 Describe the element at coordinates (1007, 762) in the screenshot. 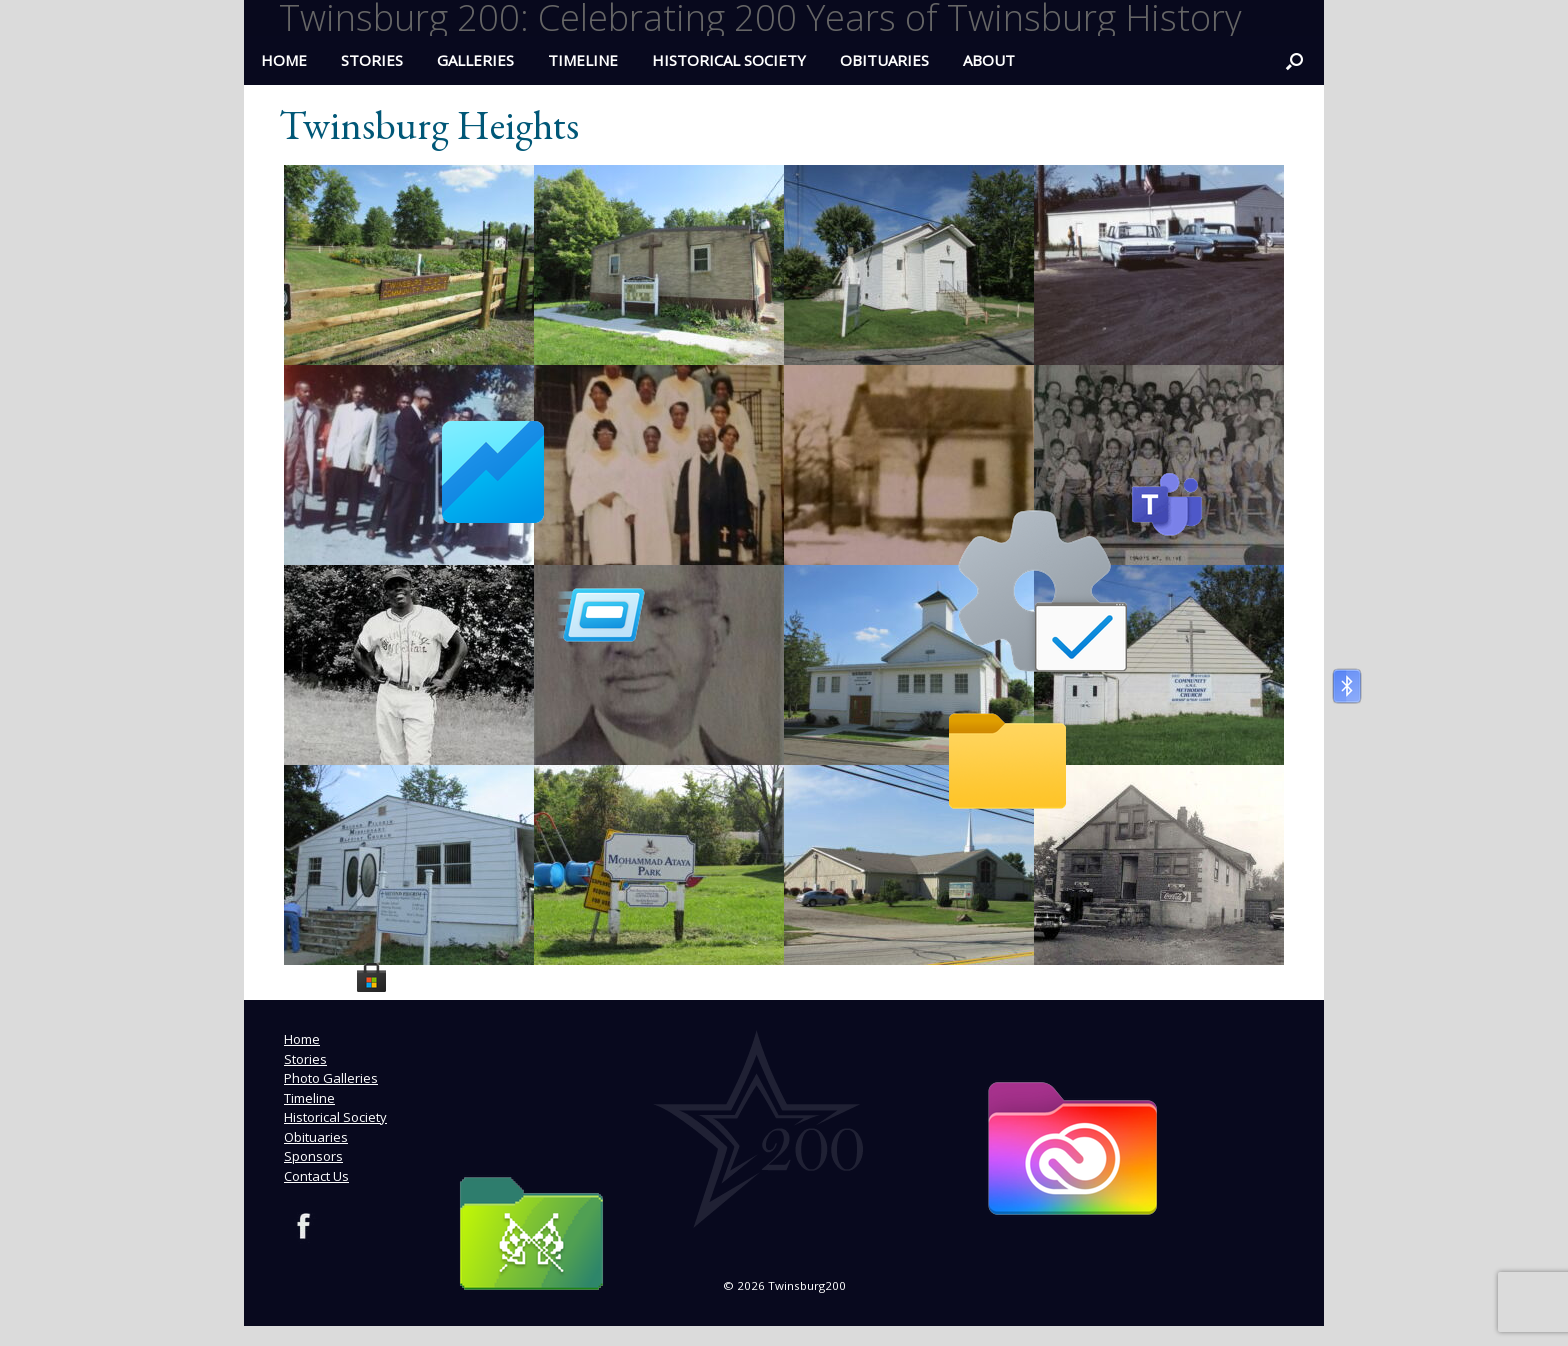

I see `open a folder to view its contents` at that location.